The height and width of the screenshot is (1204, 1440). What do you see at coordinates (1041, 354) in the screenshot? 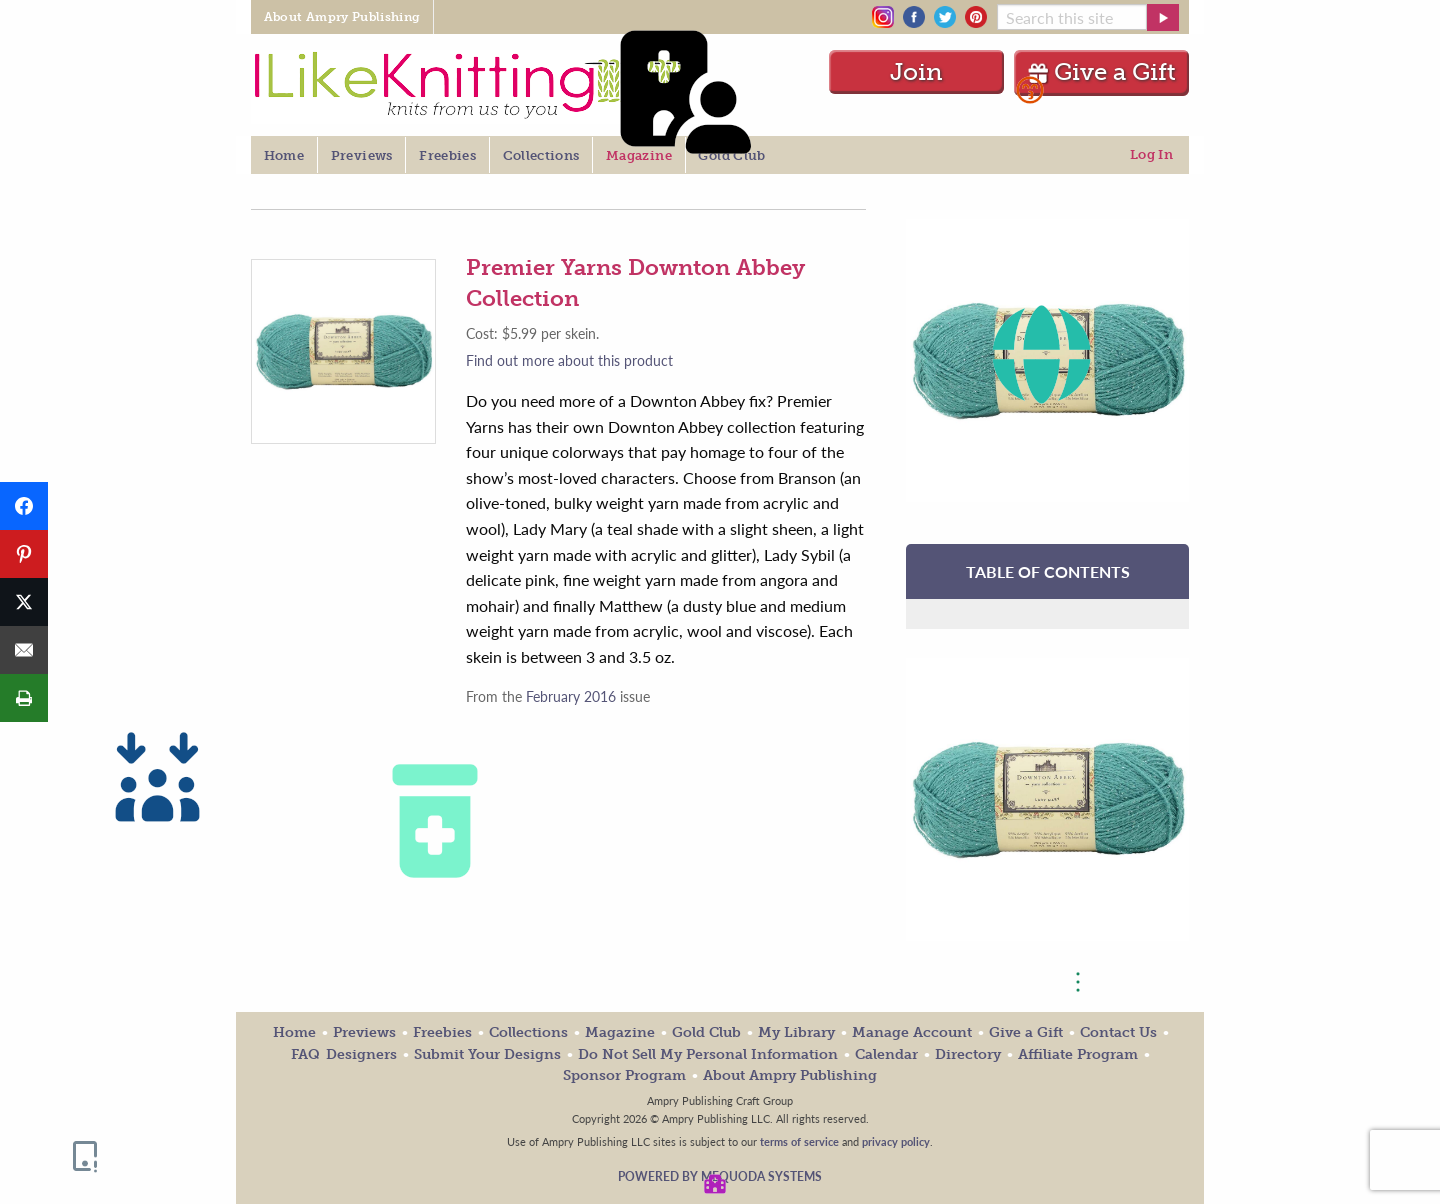
I see `access global or international settings` at bounding box center [1041, 354].